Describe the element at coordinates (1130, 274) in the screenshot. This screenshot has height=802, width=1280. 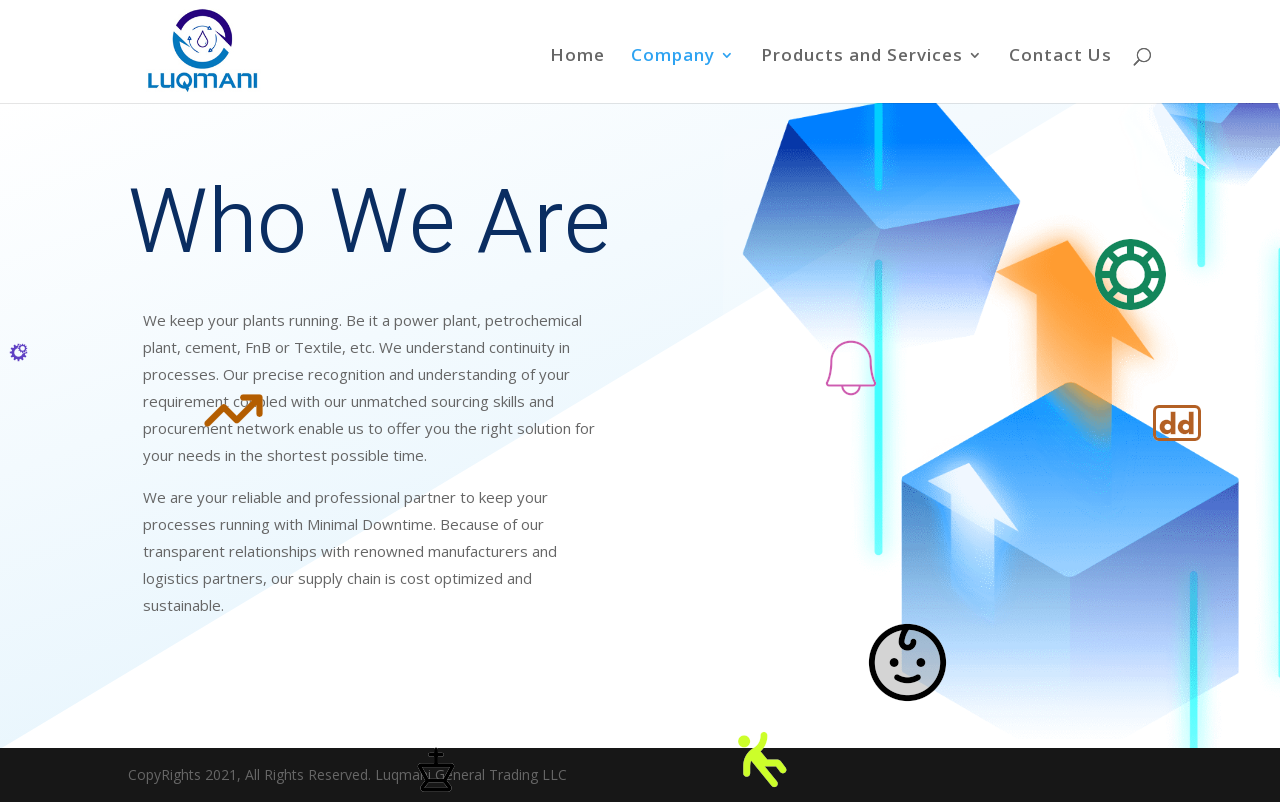
I see `access casino or gambling games` at that location.